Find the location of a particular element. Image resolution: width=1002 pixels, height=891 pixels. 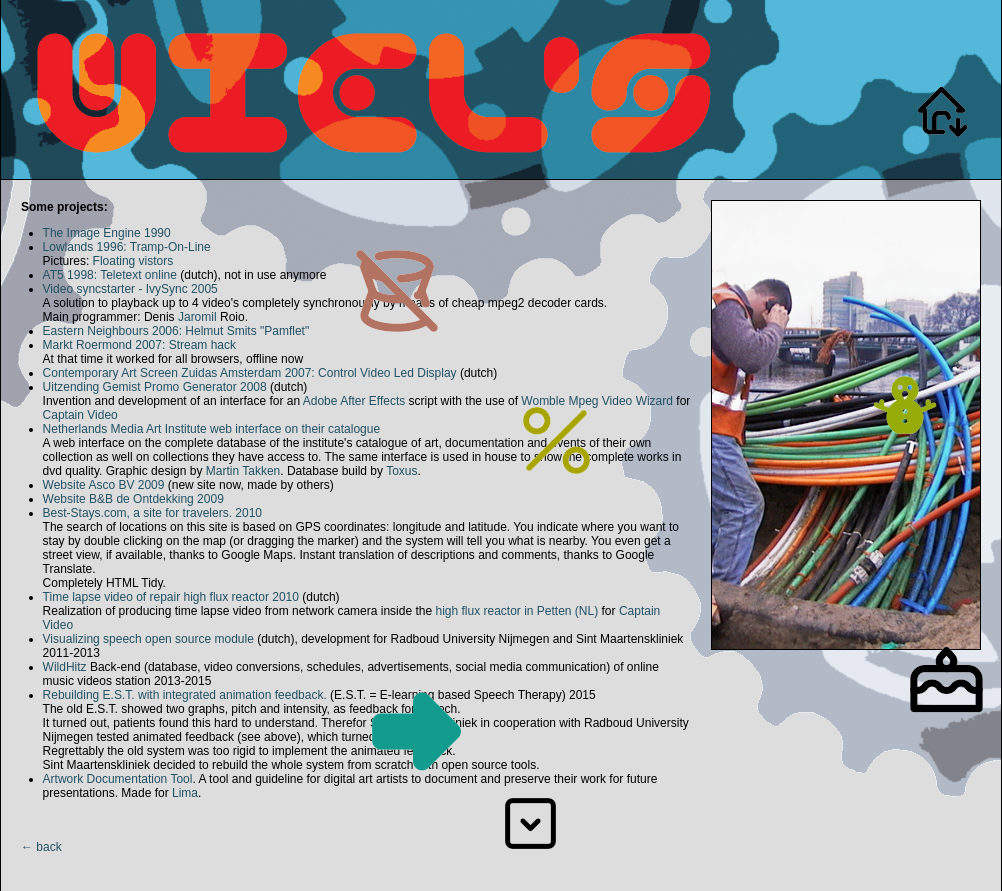

expand content or reveal more options is located at coordinates (530, 823).